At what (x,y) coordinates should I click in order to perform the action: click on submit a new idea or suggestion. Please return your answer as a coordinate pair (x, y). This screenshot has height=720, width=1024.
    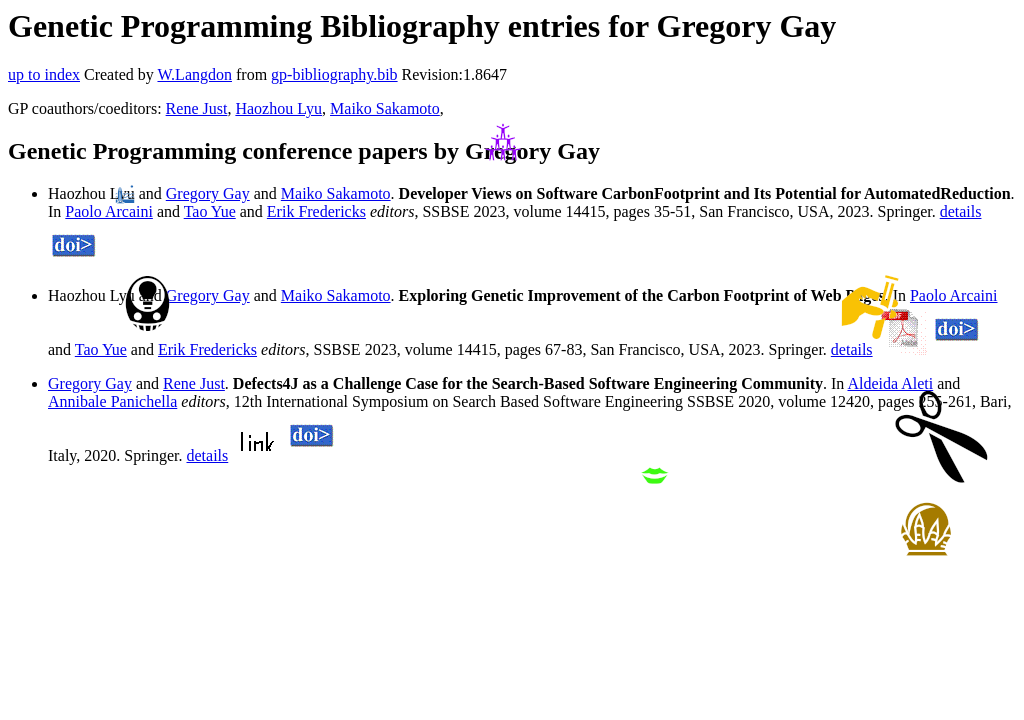
    Looking at the image, I should click on (147, 303).